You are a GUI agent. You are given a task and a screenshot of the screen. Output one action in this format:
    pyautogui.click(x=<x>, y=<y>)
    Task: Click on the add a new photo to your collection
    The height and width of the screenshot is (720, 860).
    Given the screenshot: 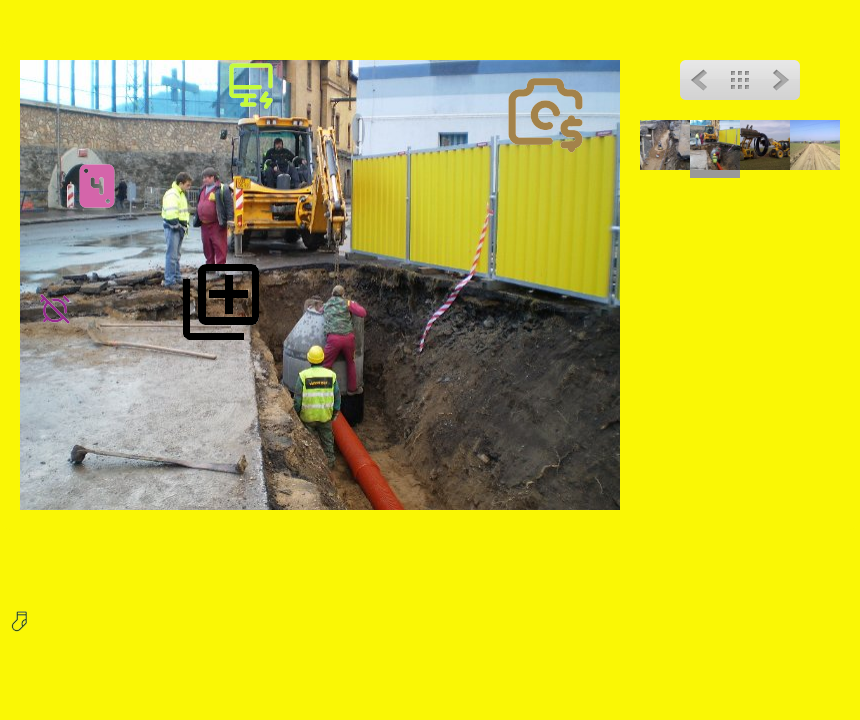 What is the action you would take?
    pyautogui.click(x=221, y=302)
    